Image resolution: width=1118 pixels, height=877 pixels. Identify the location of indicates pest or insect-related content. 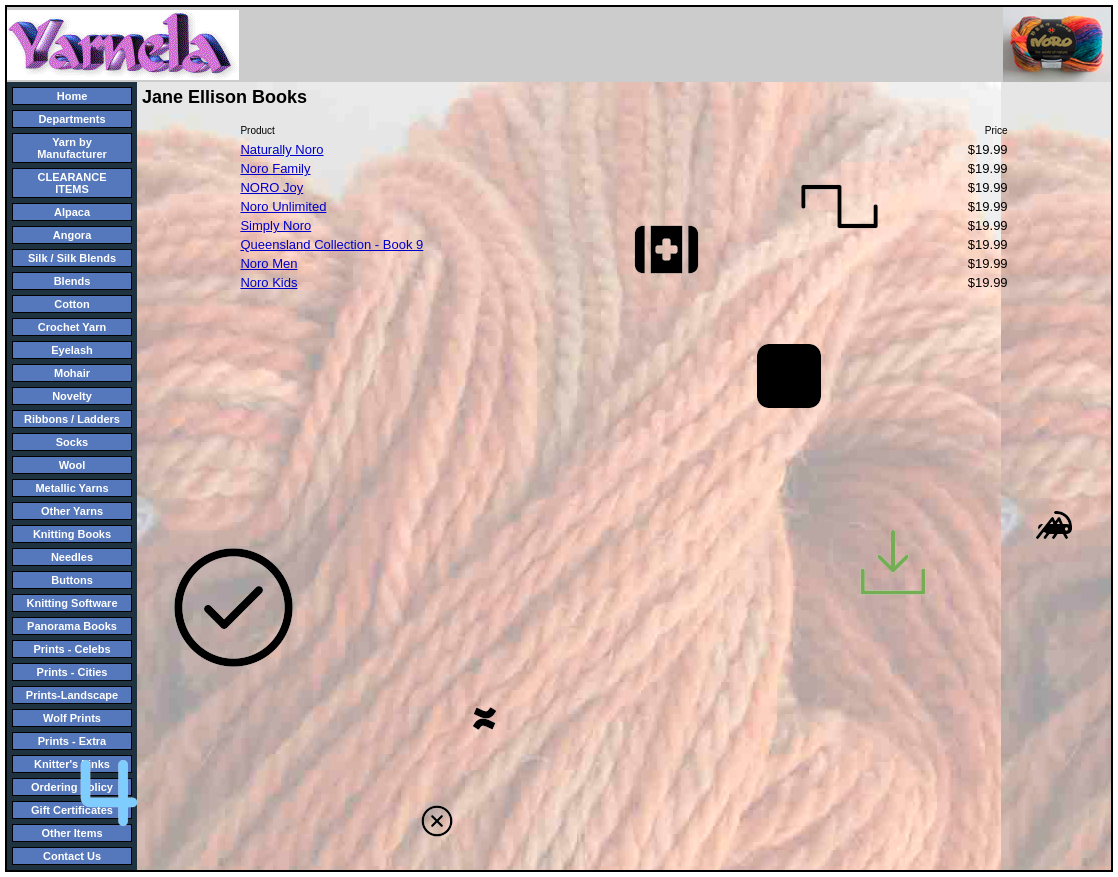
(1054, 525).